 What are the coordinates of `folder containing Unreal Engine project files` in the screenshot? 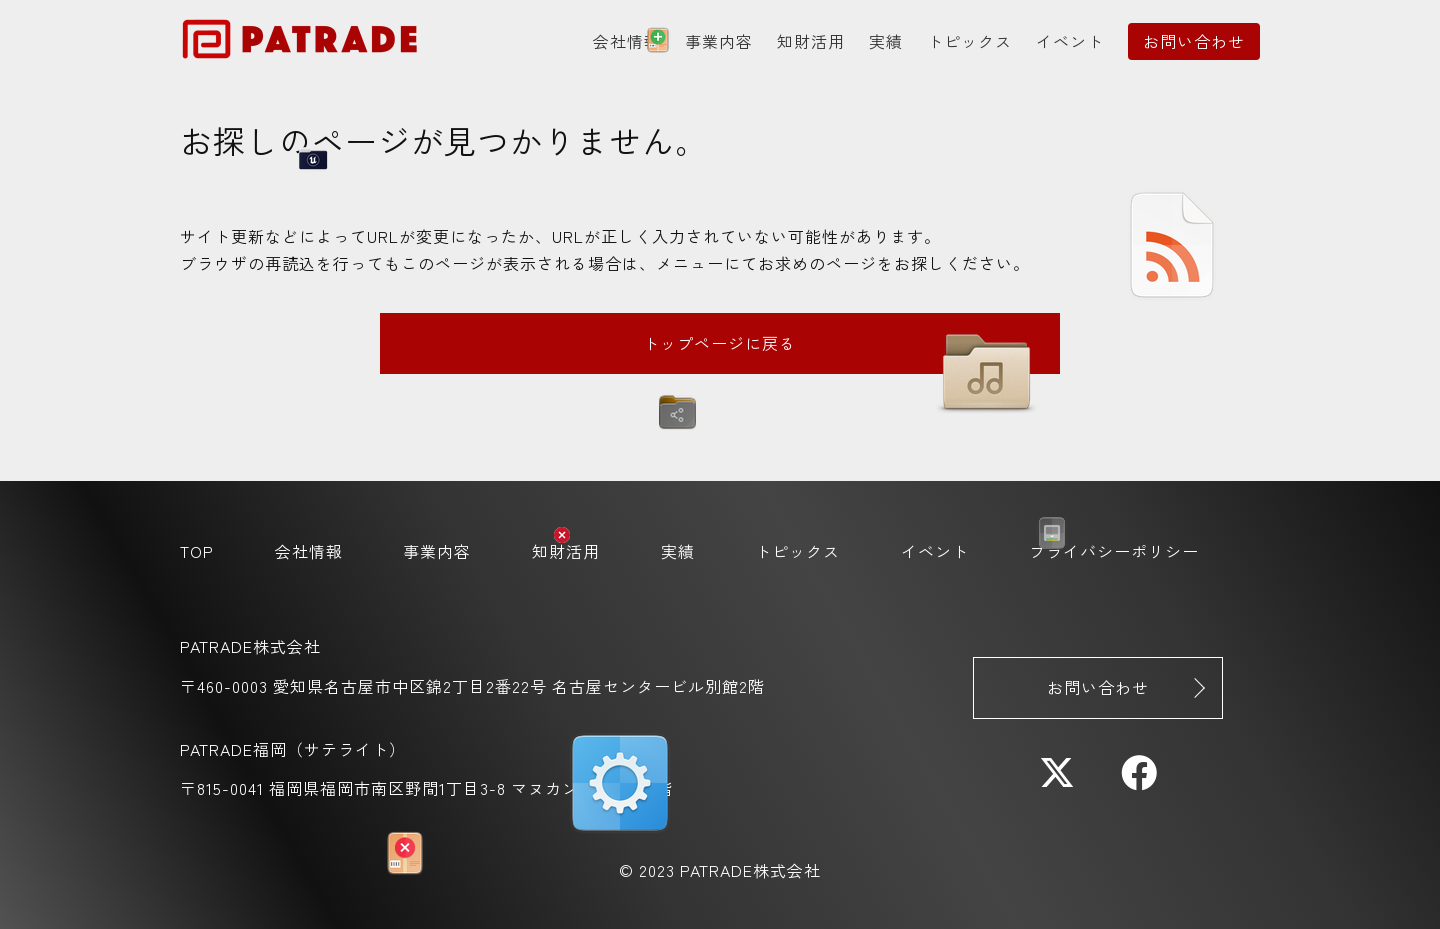 It's located at (313, 159).